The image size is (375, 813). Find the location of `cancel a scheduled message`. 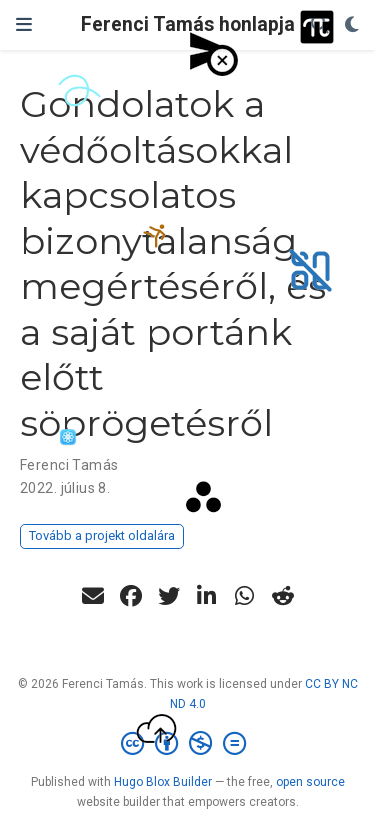

cancel a scheduled message is located at coordinates (213, 51).